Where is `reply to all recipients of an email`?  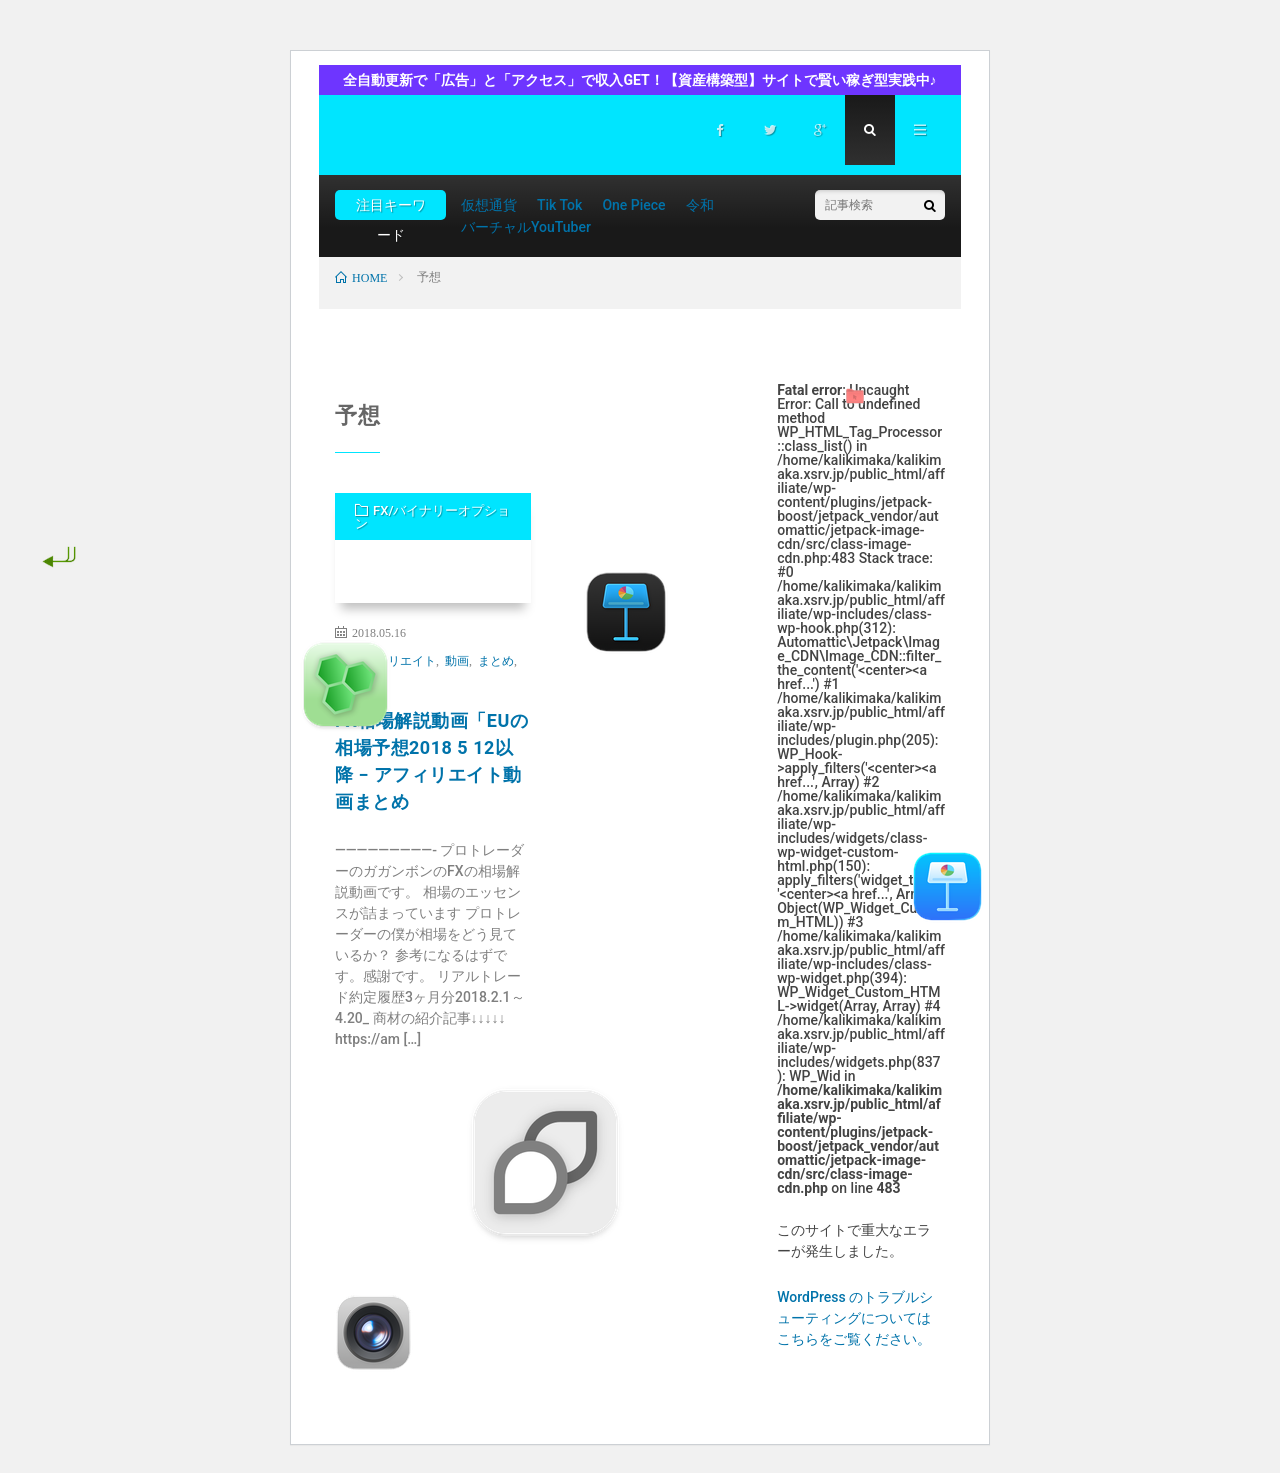 reply to all recipients of an email is located at coordinates (58, 554).